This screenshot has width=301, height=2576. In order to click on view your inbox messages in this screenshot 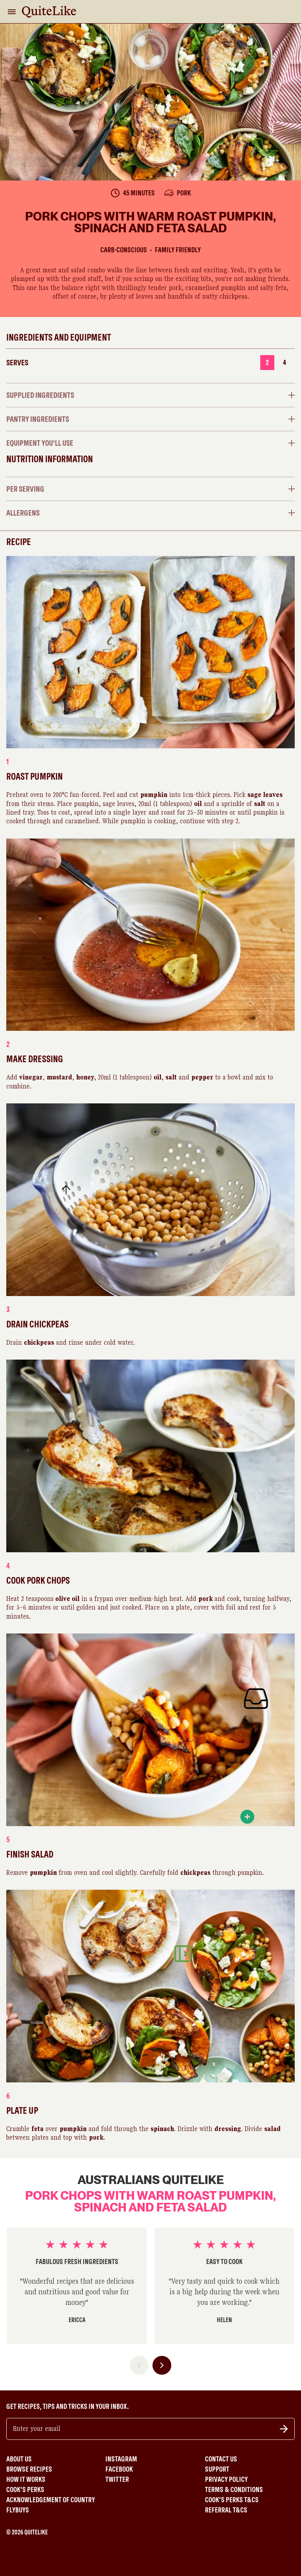, I will do `click(256, 1699)`.